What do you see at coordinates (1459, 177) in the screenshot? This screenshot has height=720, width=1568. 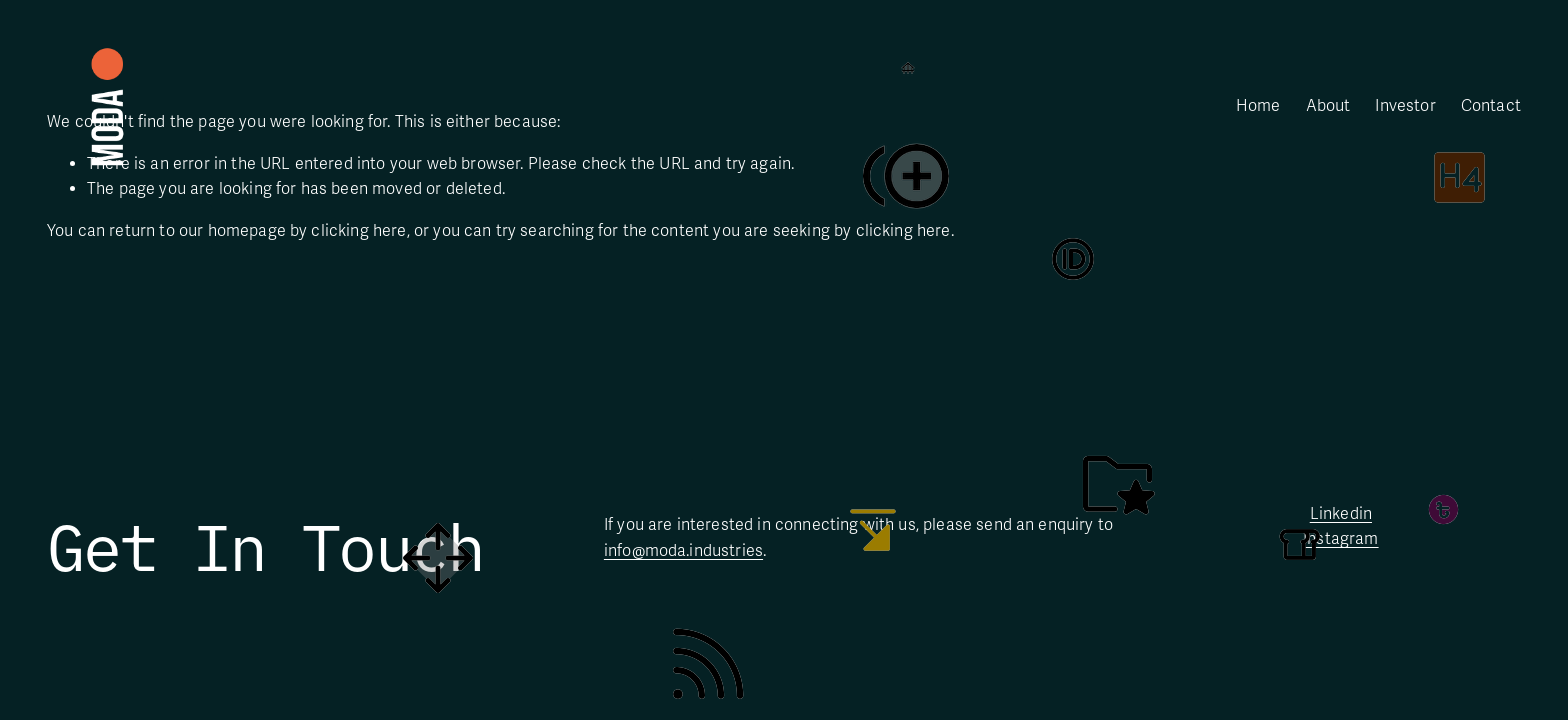 I see `format text as heading level 4` at bounding box center [1459, 177].